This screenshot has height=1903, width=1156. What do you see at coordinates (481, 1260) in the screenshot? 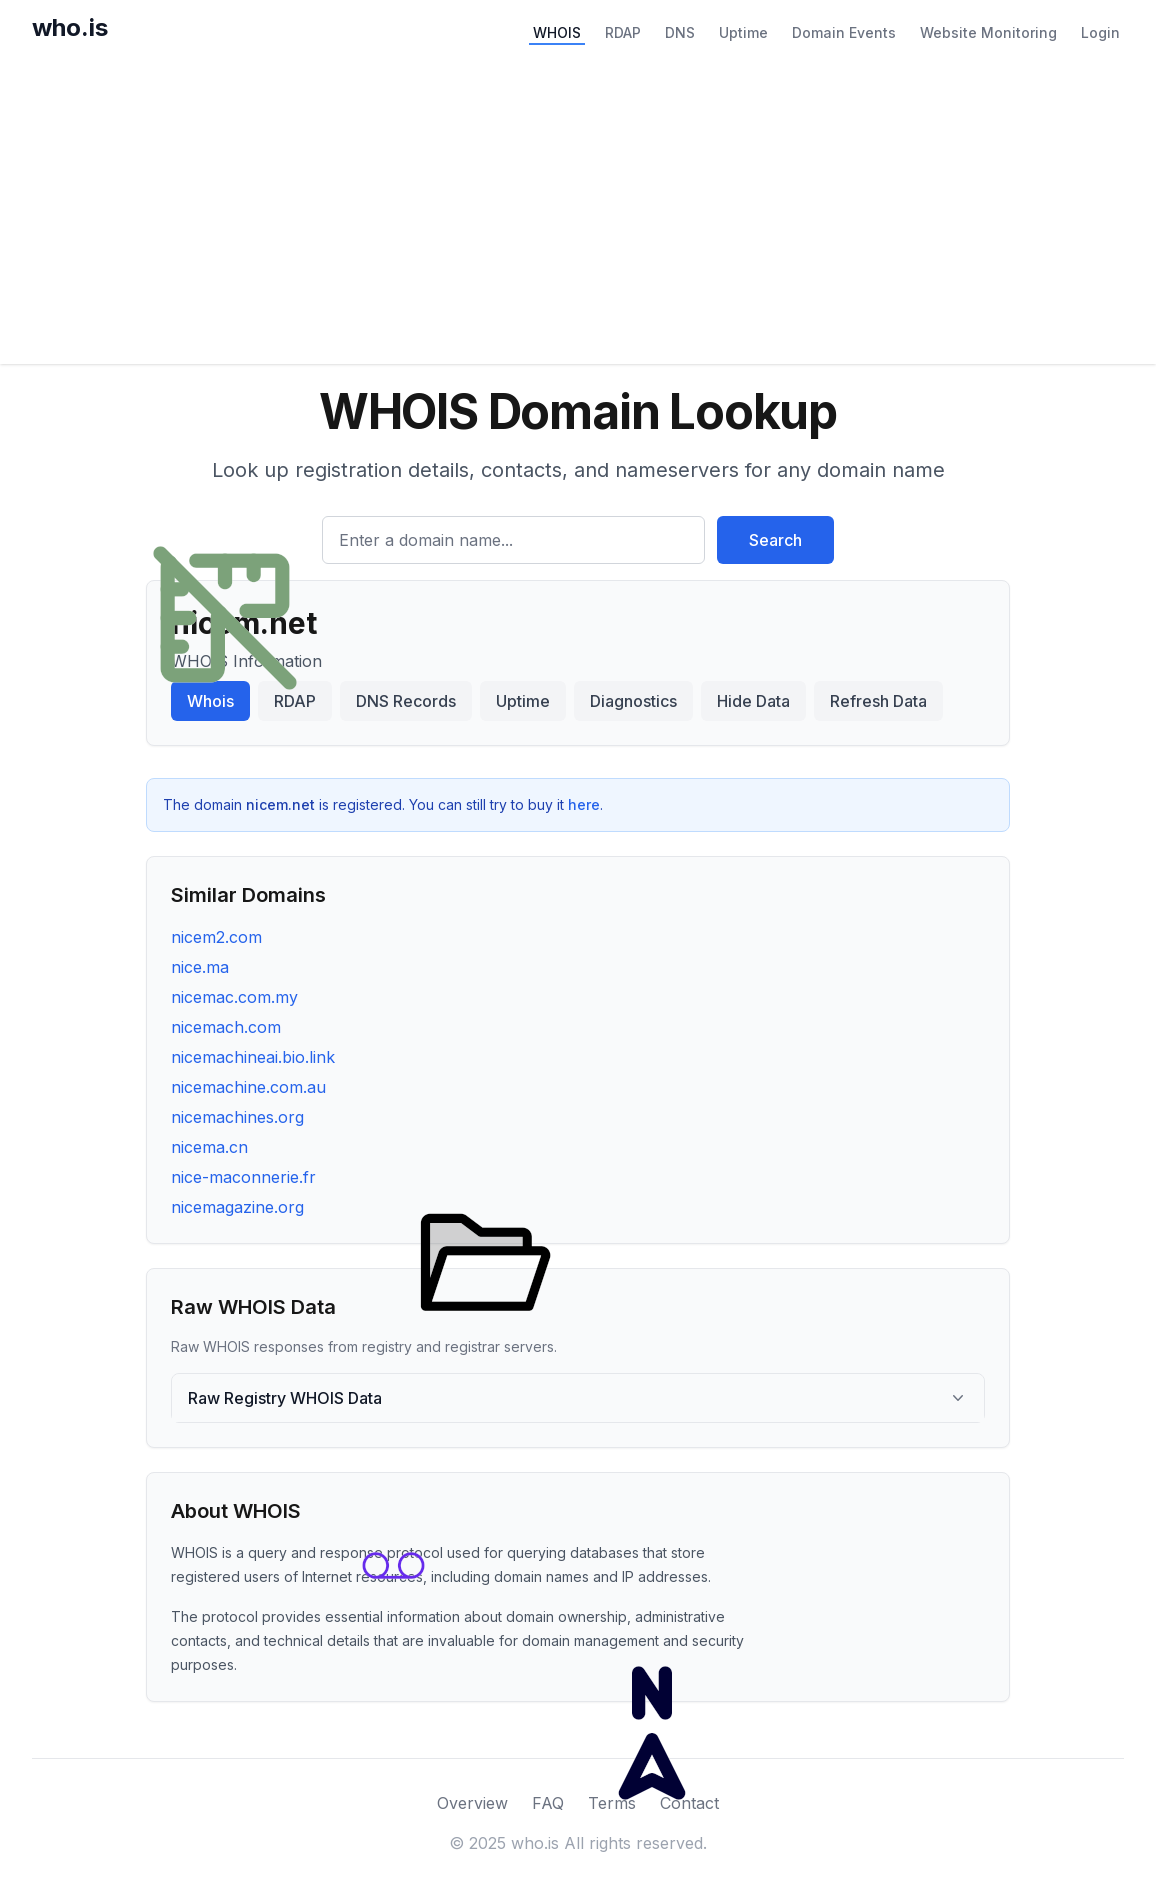
I see `access folder contents` at bounding box center [481, 1260].